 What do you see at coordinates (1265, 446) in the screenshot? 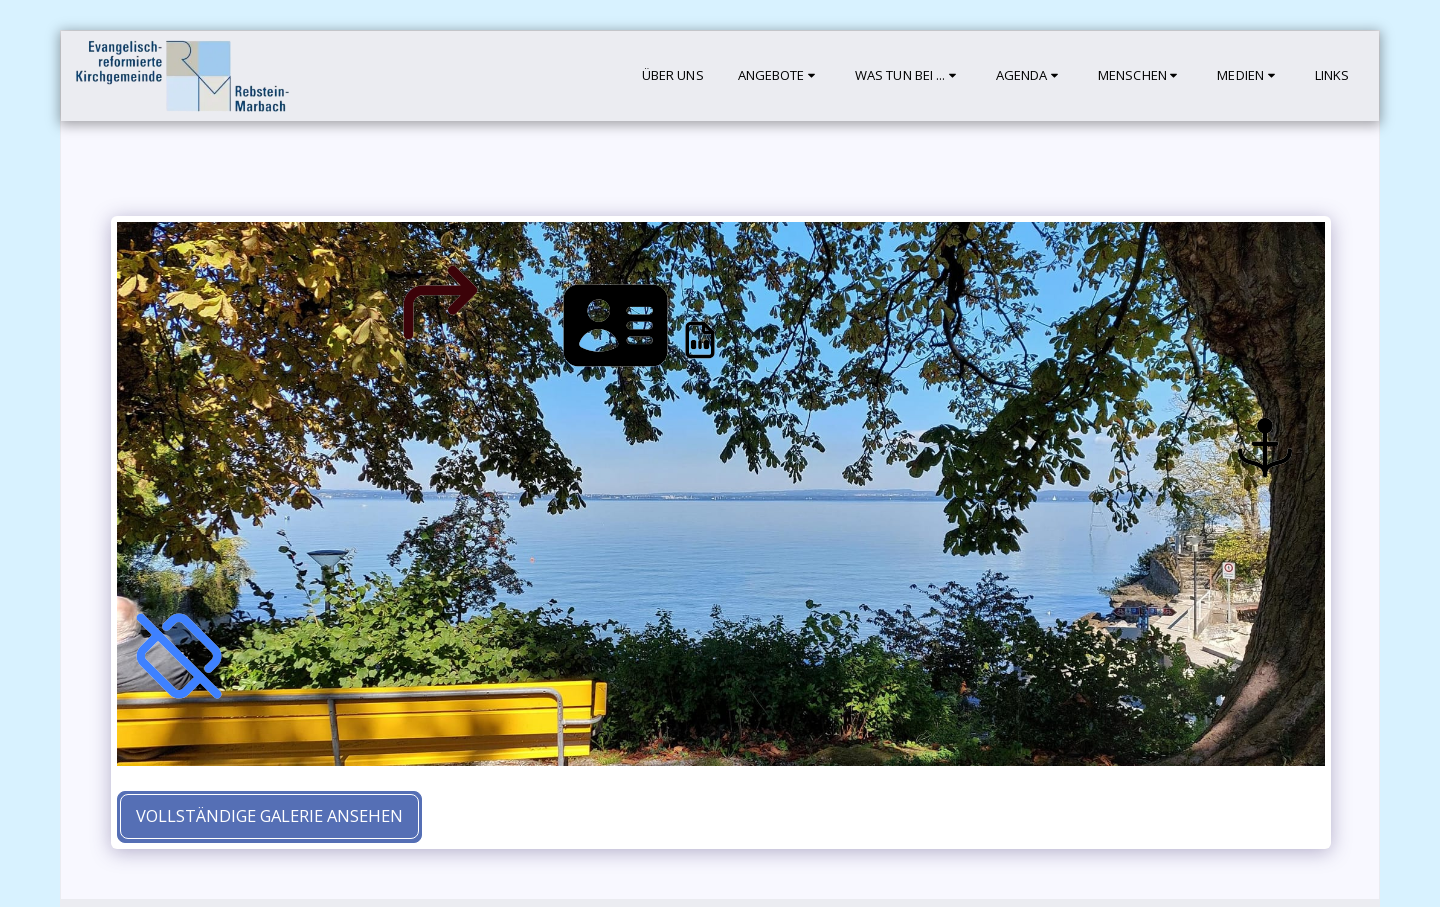
I see `navigate to marina or port locations` at bounding box center [1265, 446].